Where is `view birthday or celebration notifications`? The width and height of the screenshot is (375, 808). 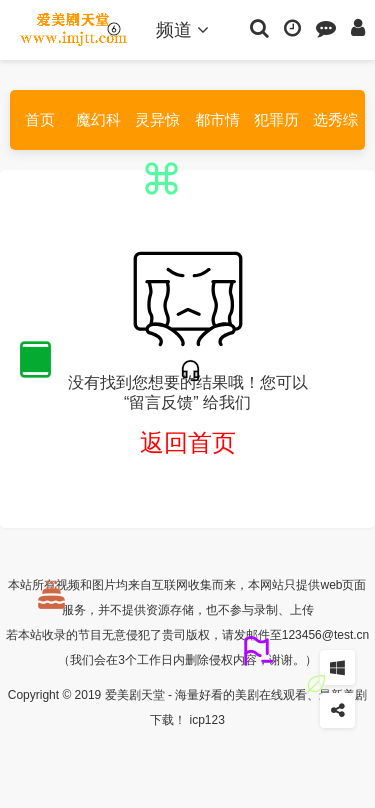 view birthday or celebration notifications is located at coordinates (51, 594).